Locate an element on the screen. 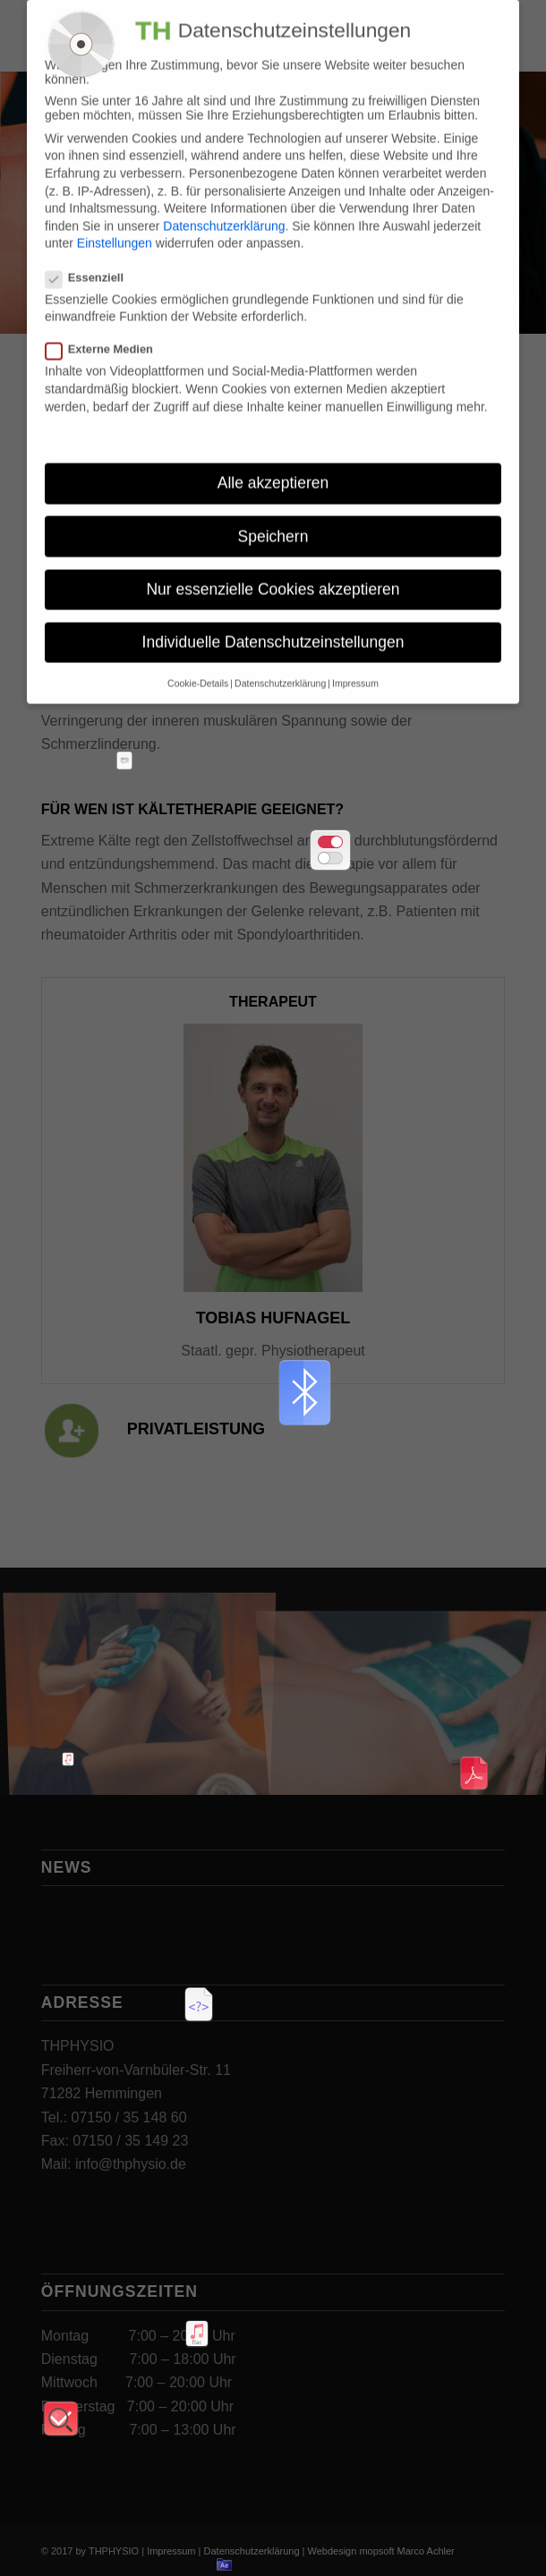 Image resolution: width=546 pixels, height=2576 pixels. microdvd subtitle file is located at coordinates (124, 761).